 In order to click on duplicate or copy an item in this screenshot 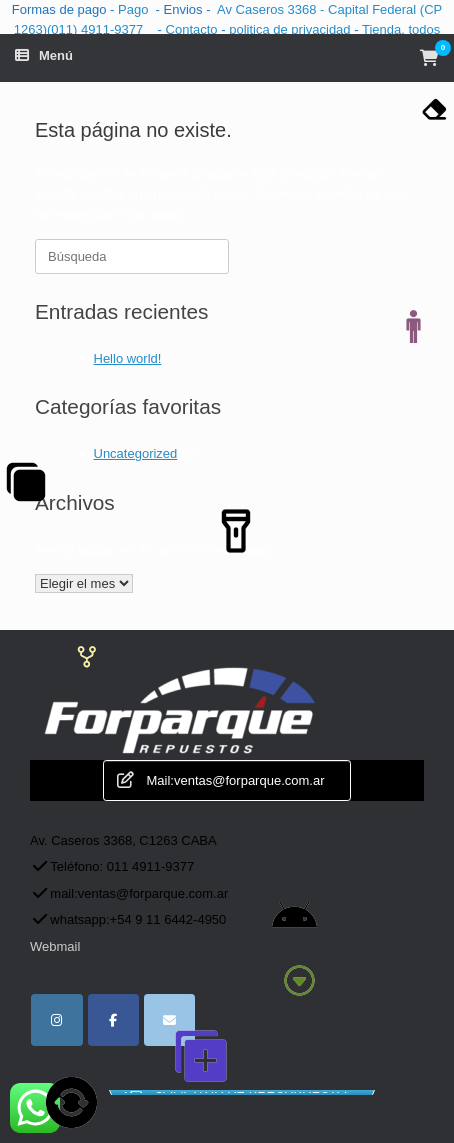, I will do `click(201, 1056)`.